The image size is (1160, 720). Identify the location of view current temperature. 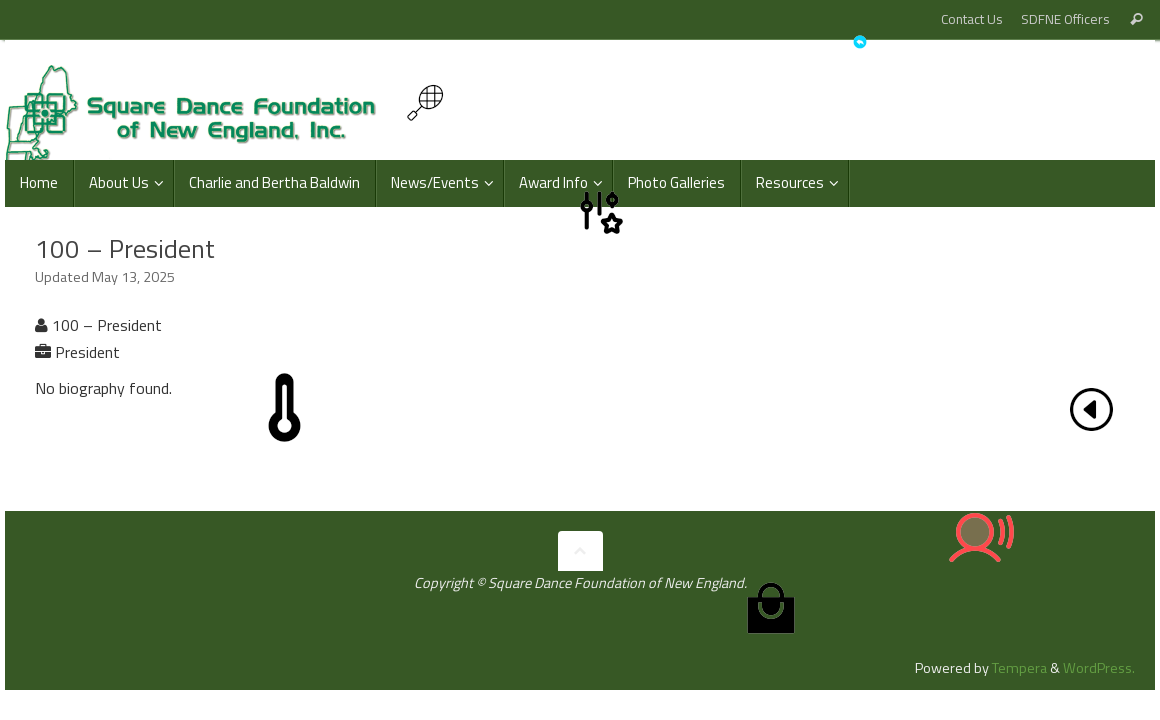
(284, 407).